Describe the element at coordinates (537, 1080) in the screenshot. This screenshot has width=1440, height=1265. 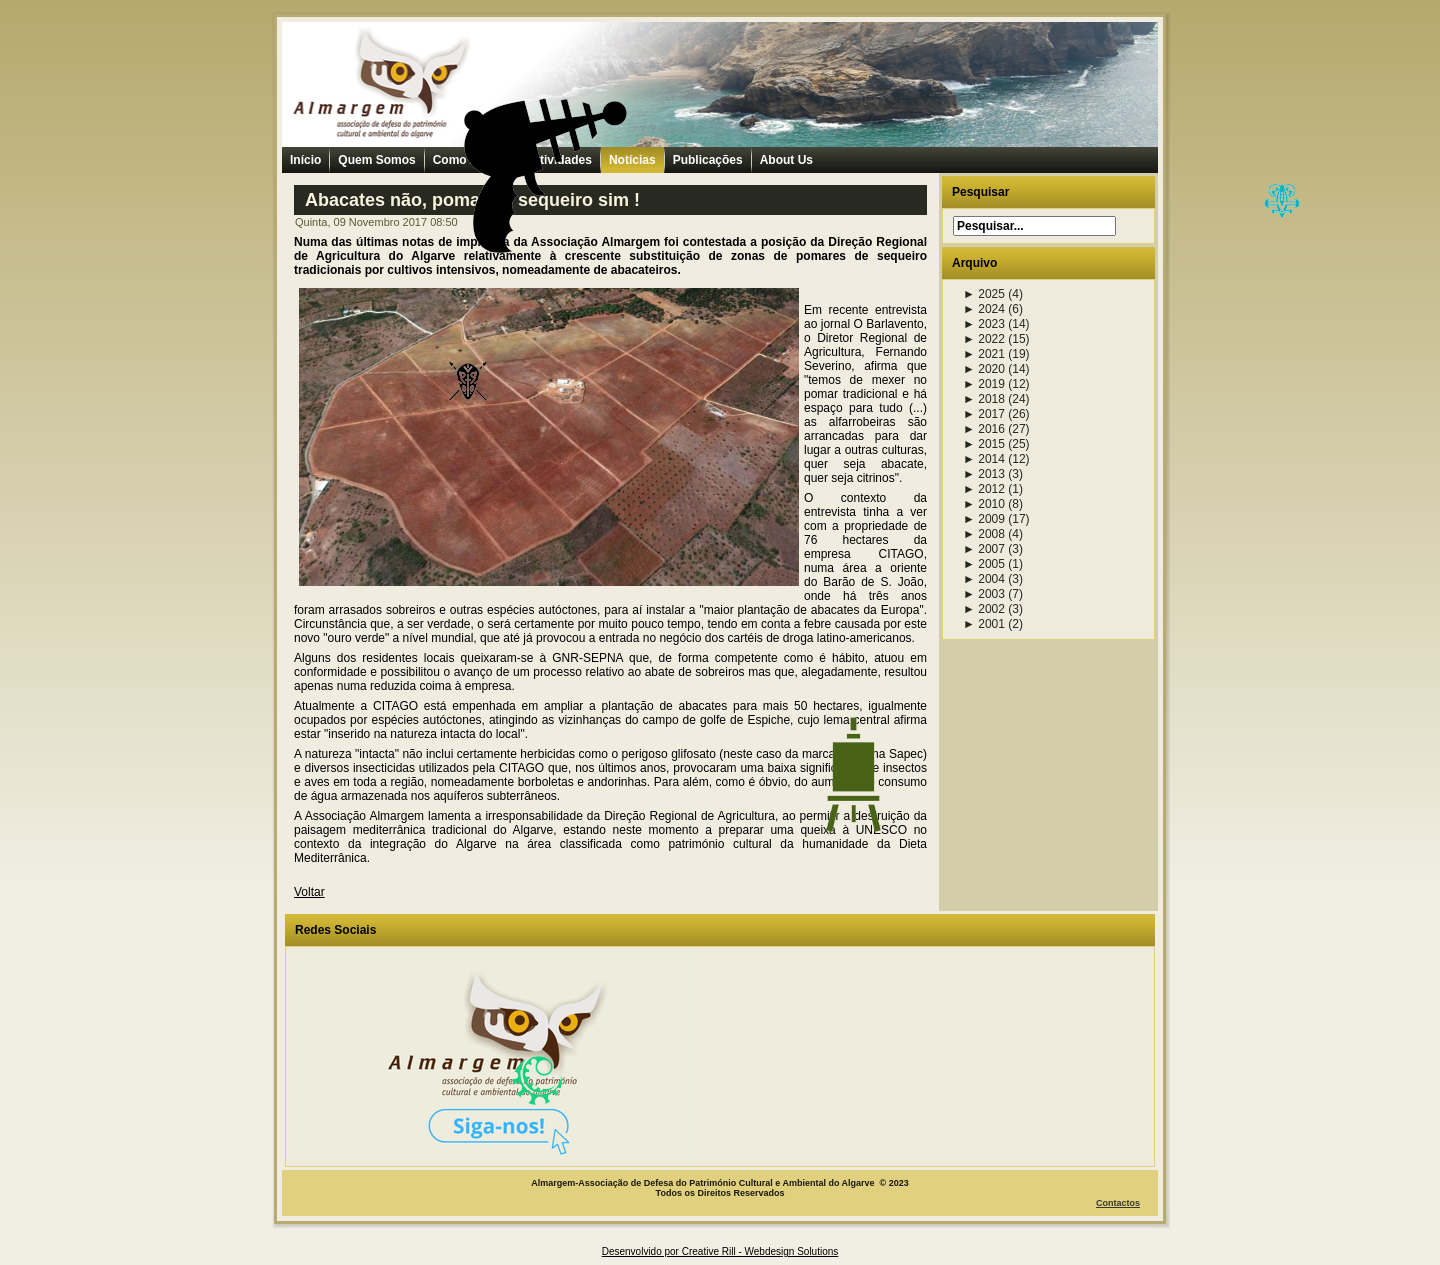
I see `select crescent blade weapon in game inventory` at that location.